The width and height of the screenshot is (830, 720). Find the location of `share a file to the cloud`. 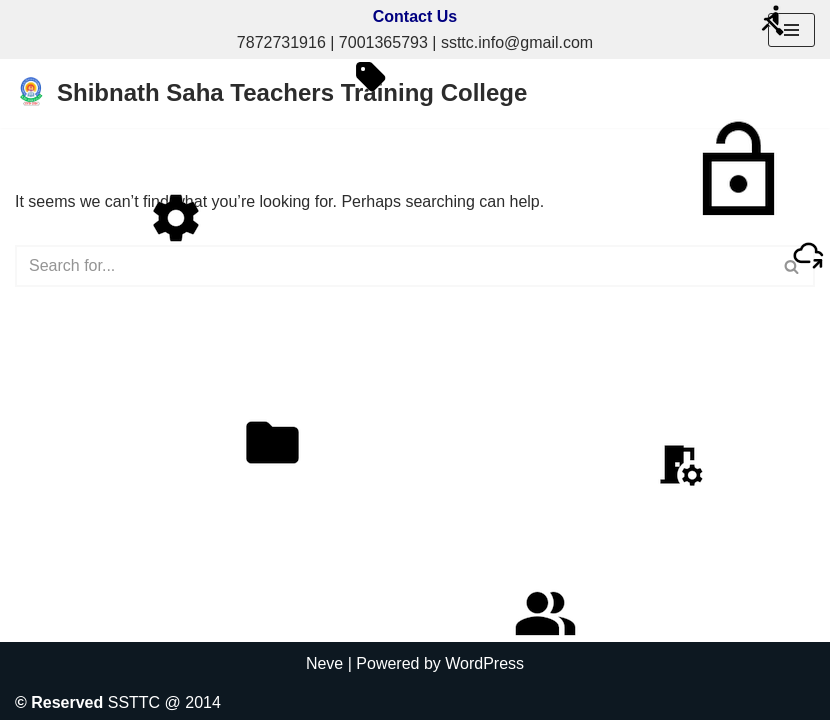

share a file to the cloud is located at coordinates (808, 253).